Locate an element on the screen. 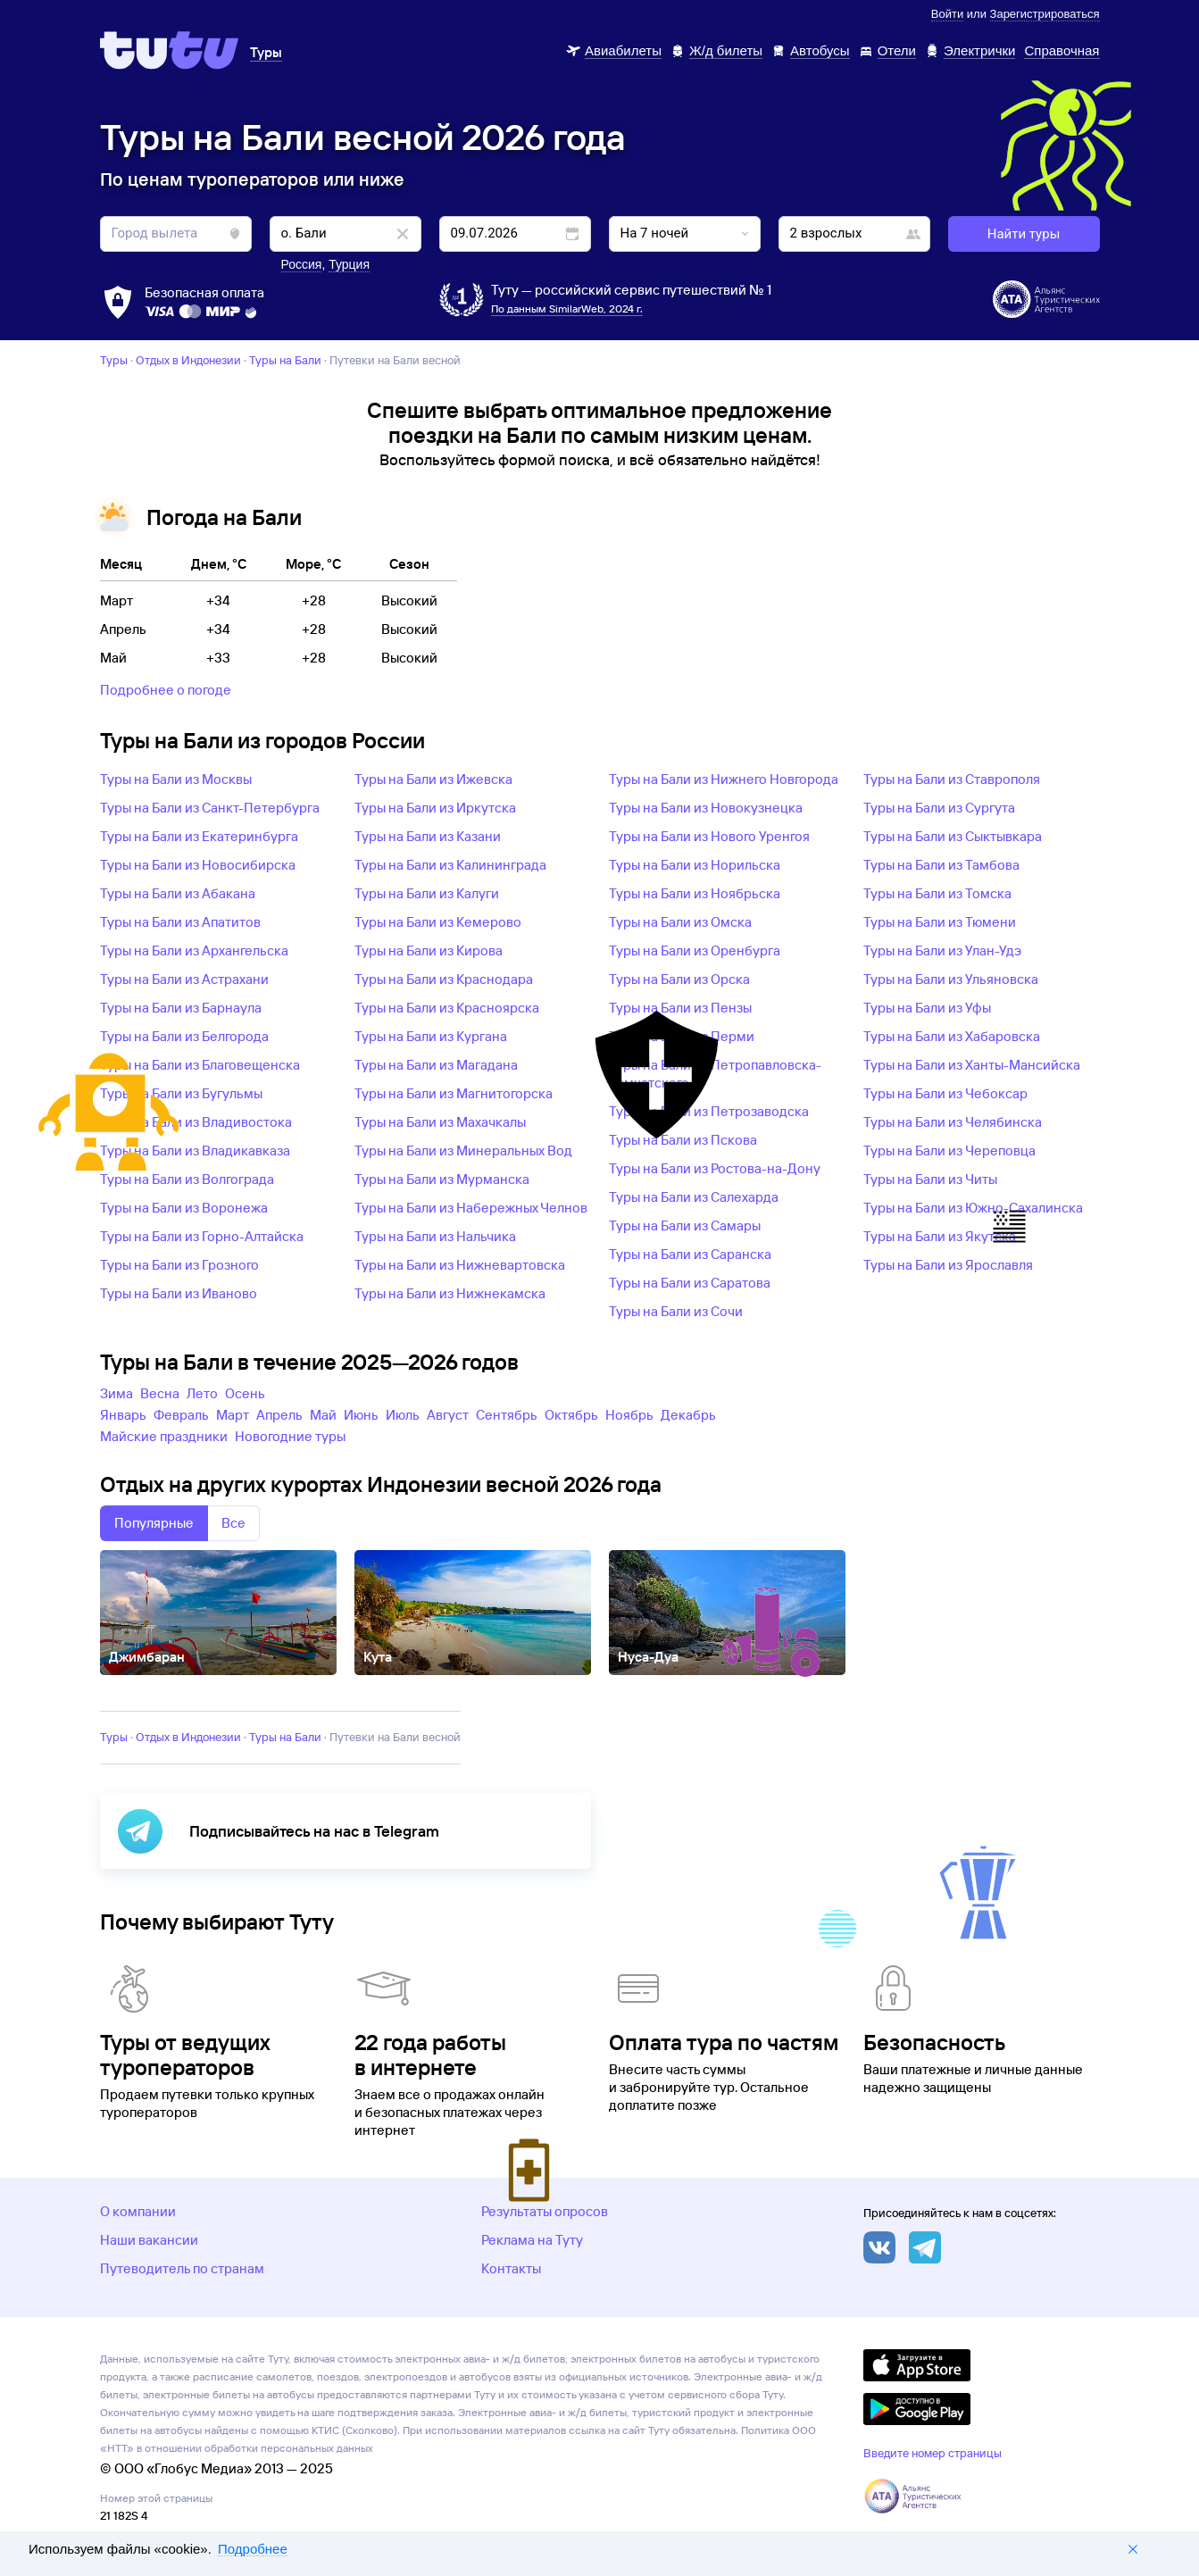 This screenshot has width=1199, height=2576. access bot or automation settings is located at coordinates (108, 1112).